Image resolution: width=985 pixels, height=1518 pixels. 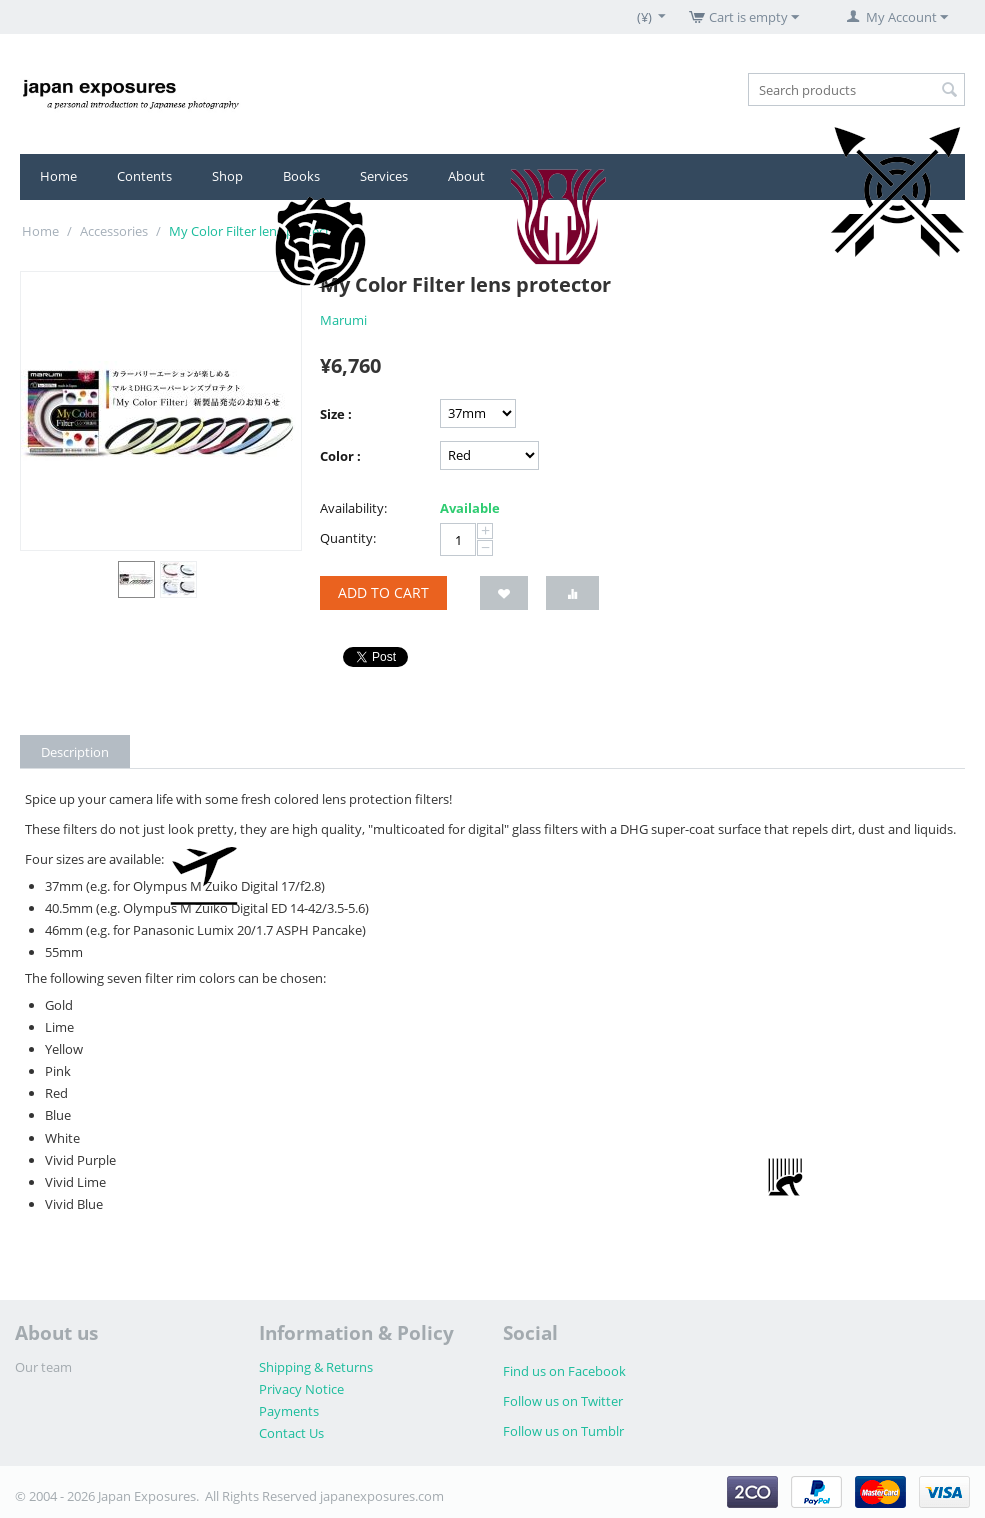 I want to click on indicates a special power-up or ability is active, so click(x=558, y=217).